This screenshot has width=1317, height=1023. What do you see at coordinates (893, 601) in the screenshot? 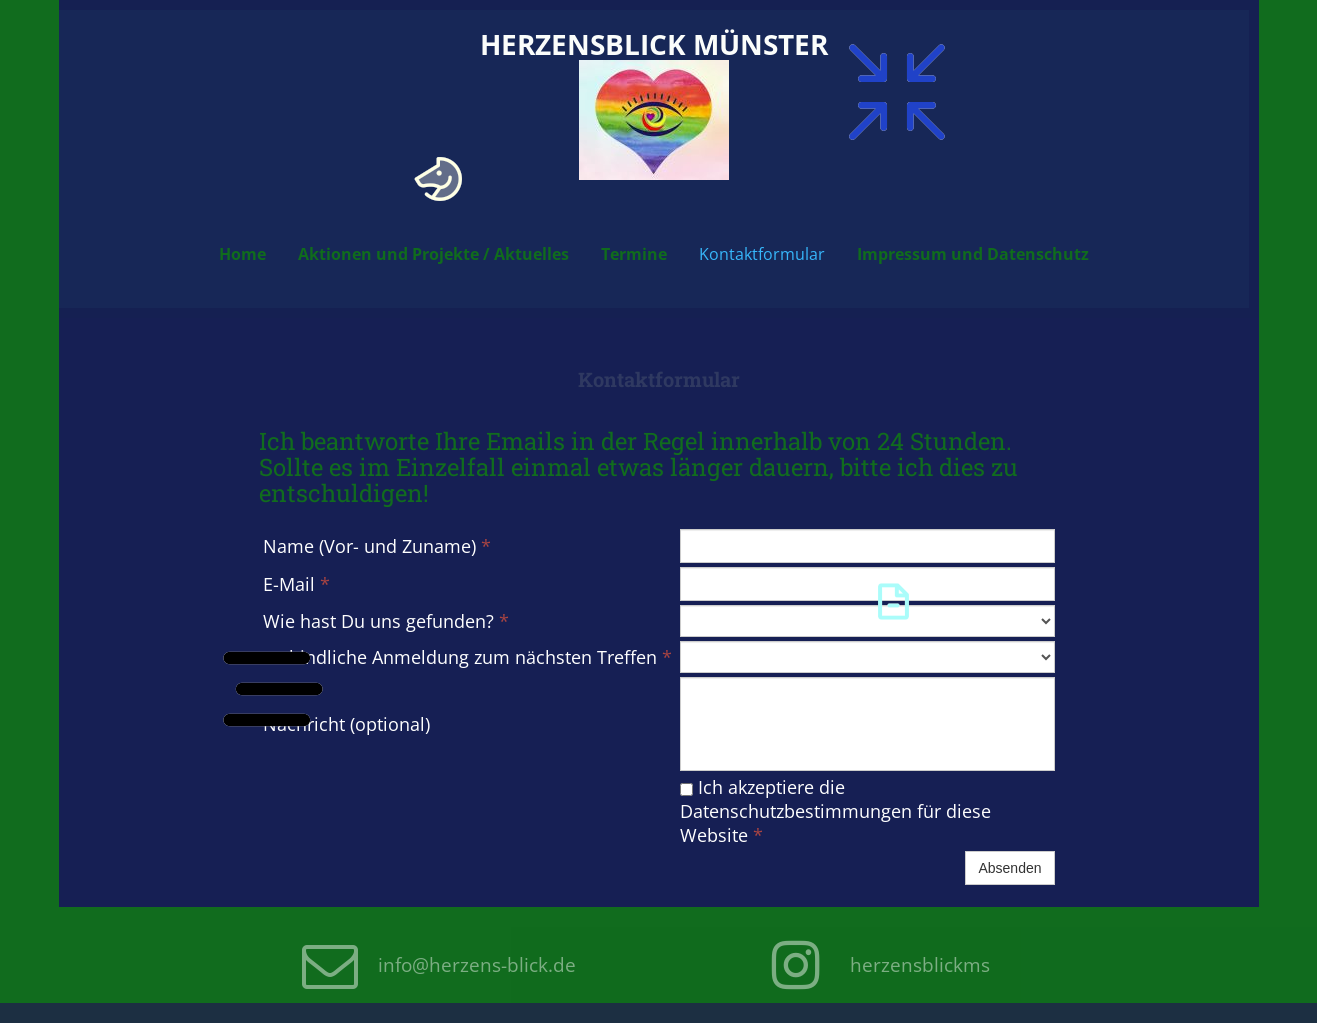
I see `remove a file from your collection` at bounding box center [893, 601].